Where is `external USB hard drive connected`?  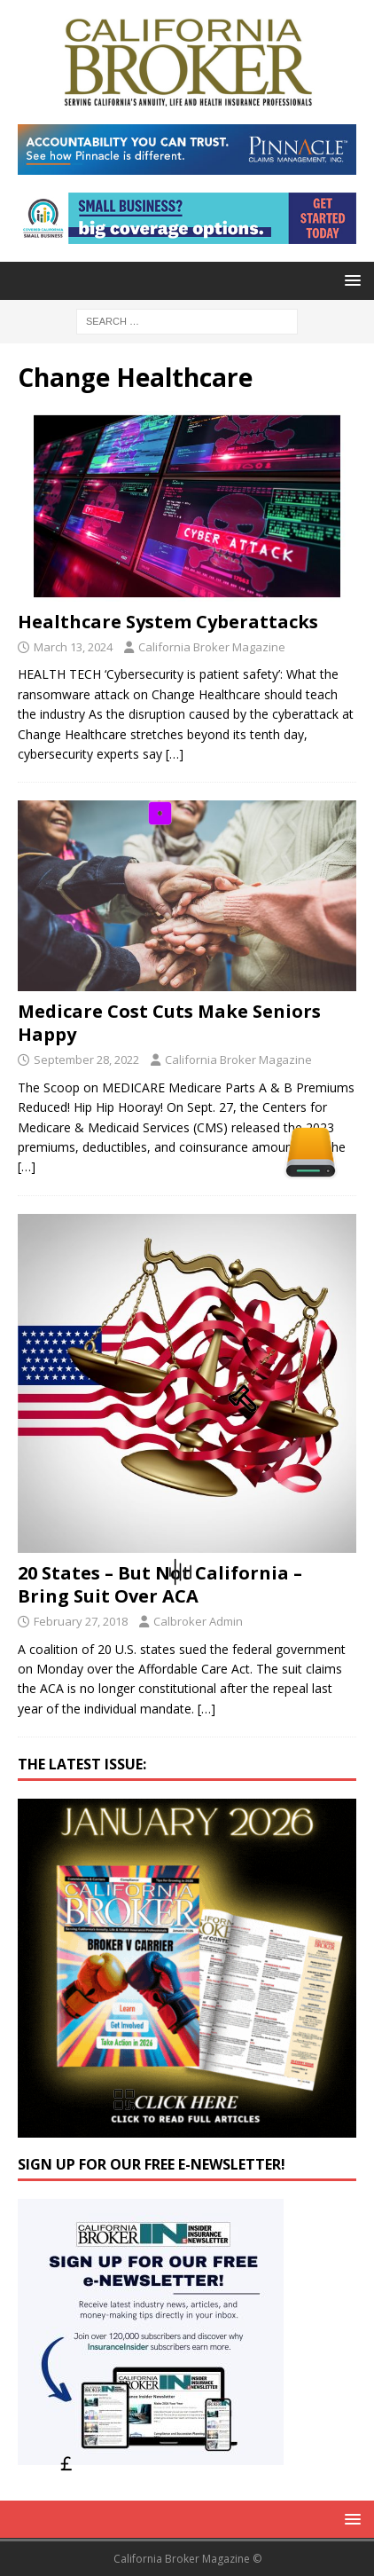 external USB hard drive connected is located at coordinates (310, 1152).